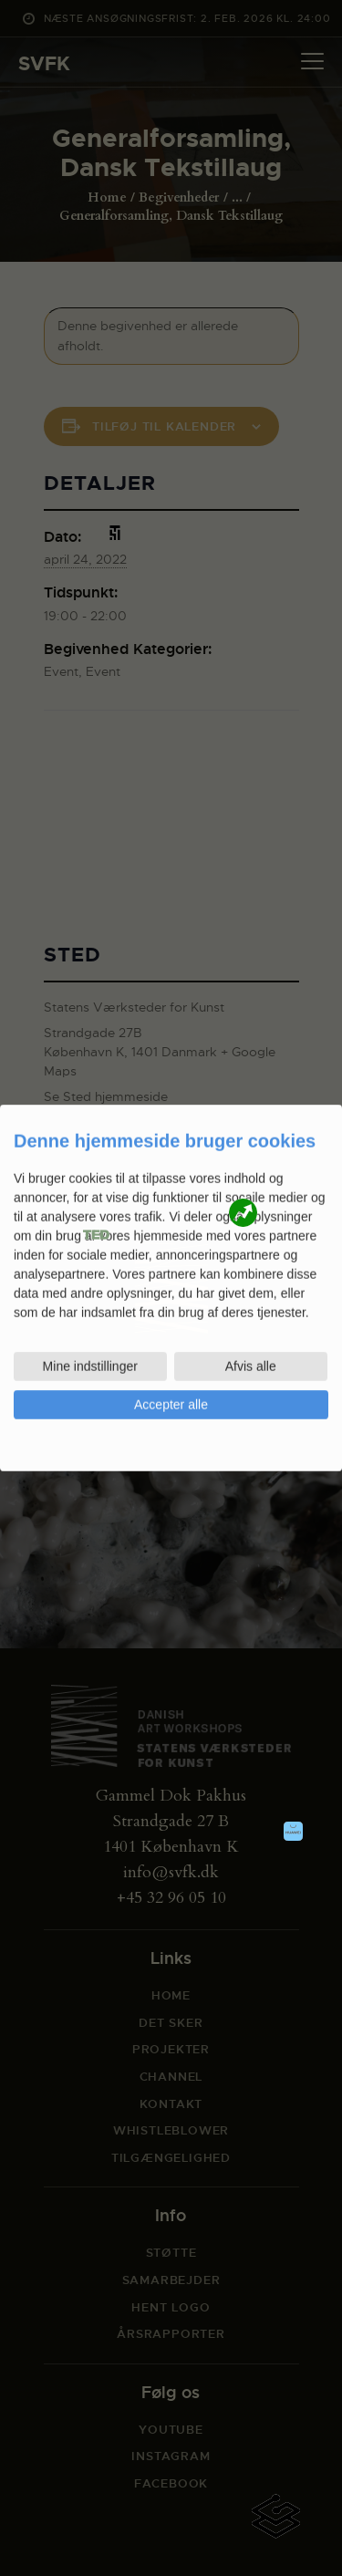  Describe the element at coordinates (243, 1212) in the screenshot. I see `open the BuzzFeed app` at that location.